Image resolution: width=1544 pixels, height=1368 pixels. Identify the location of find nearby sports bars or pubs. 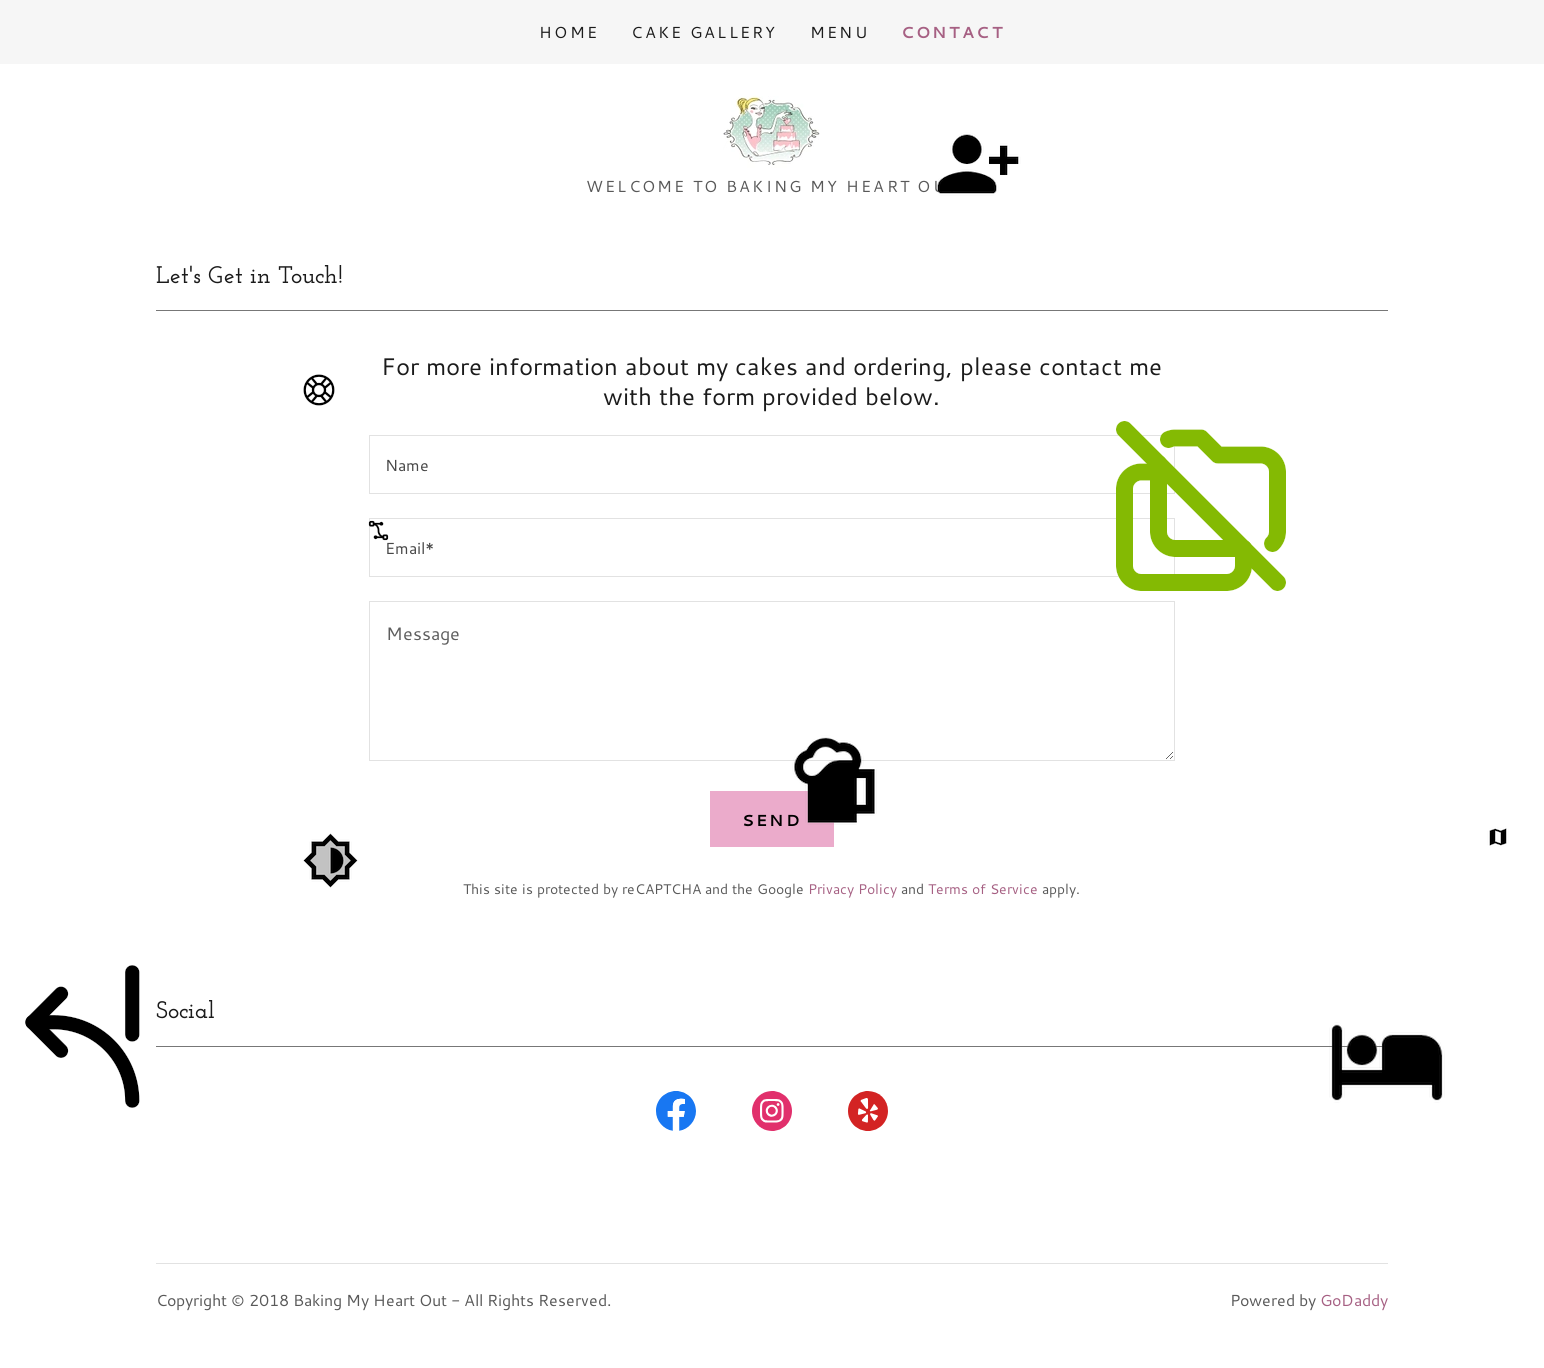
(834, 782).